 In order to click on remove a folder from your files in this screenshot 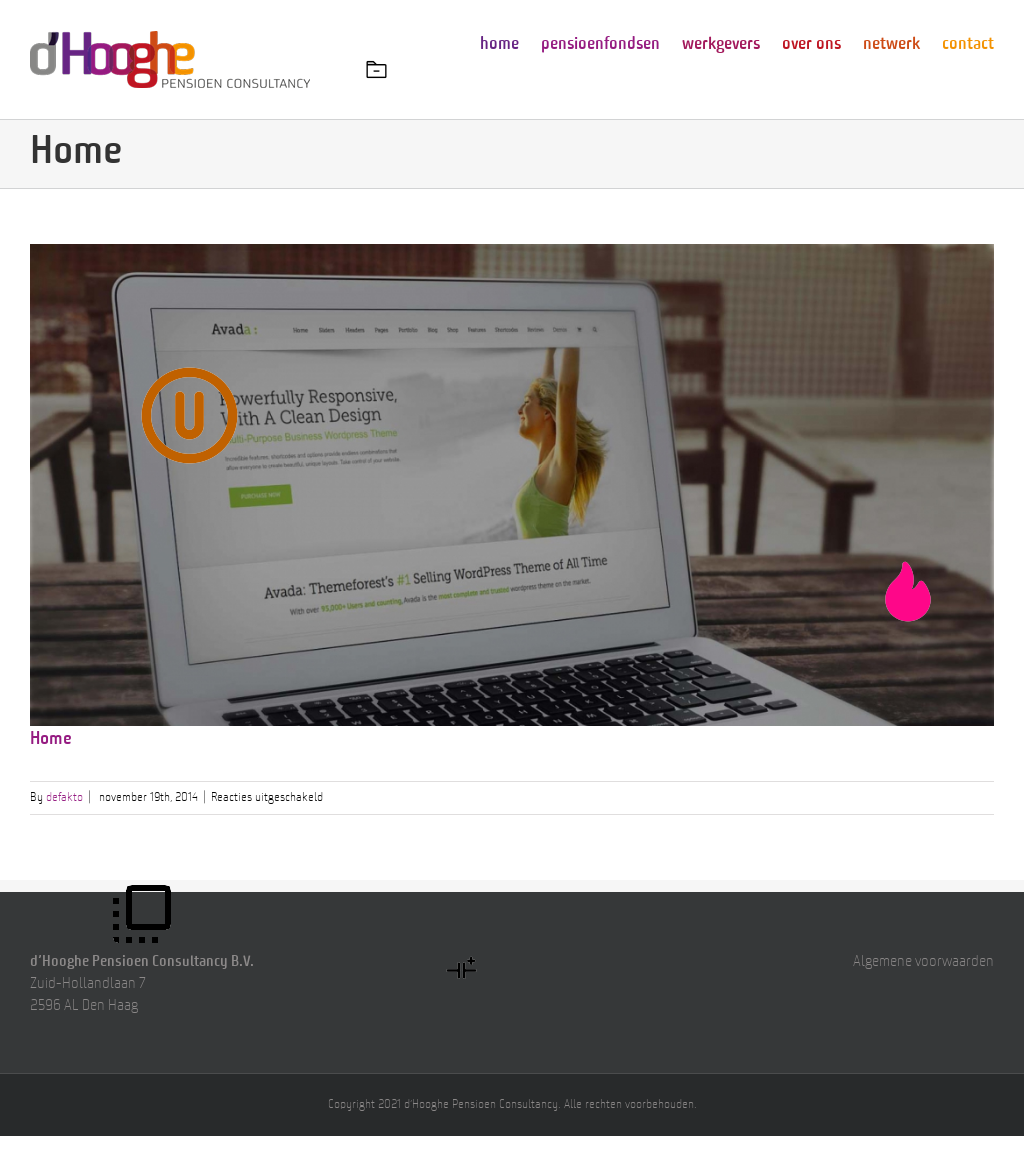, I will do `click(376, 69)`.